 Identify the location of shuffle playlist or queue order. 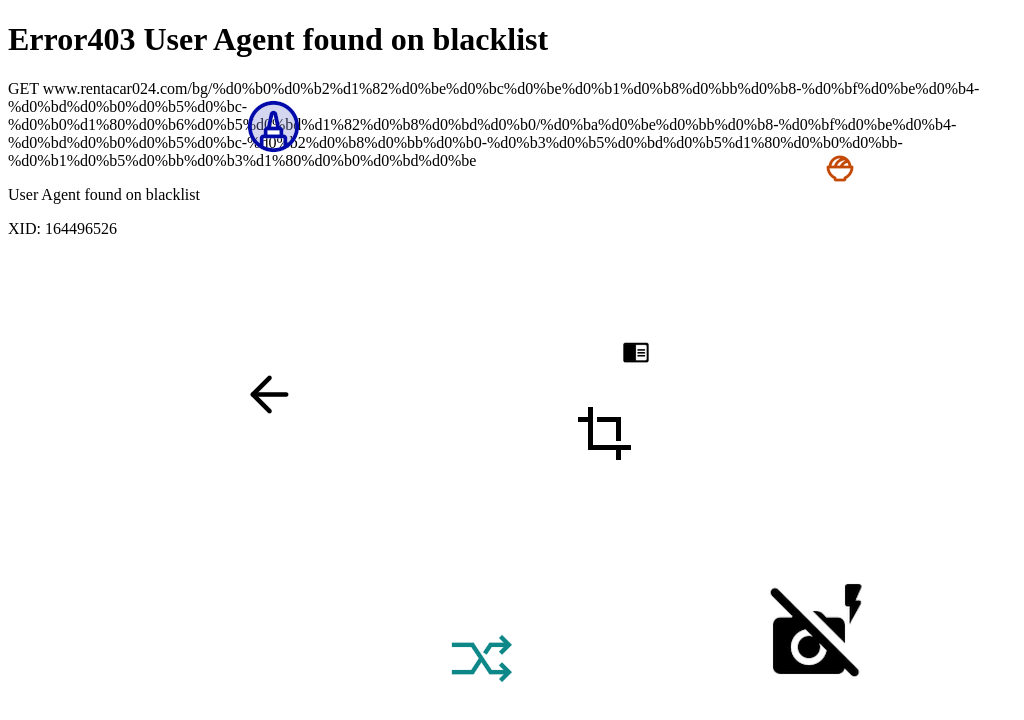
(481, 658).